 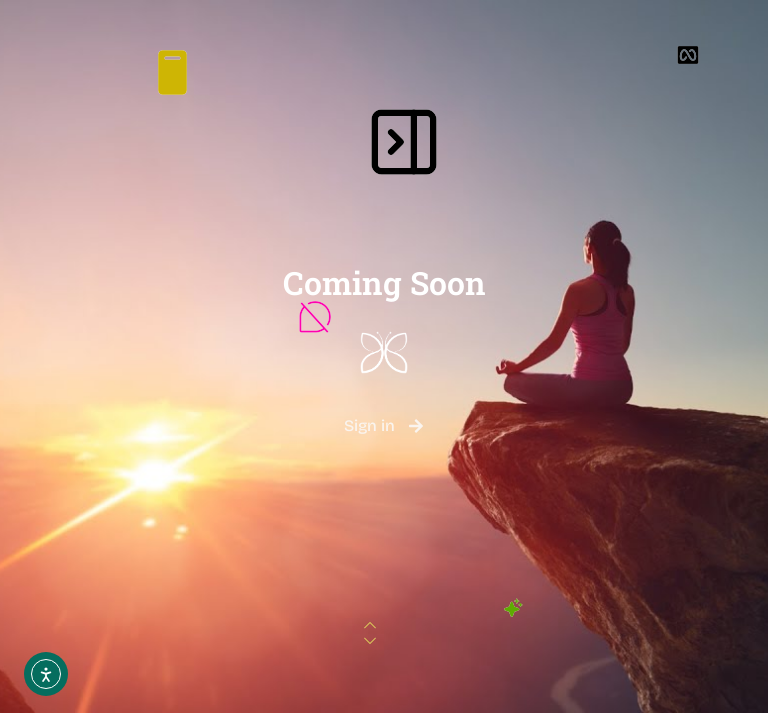 What do you see at coordinates (404, 142) in the screenshot?
I see `close the right side panel` at bounding box center [404, 142].